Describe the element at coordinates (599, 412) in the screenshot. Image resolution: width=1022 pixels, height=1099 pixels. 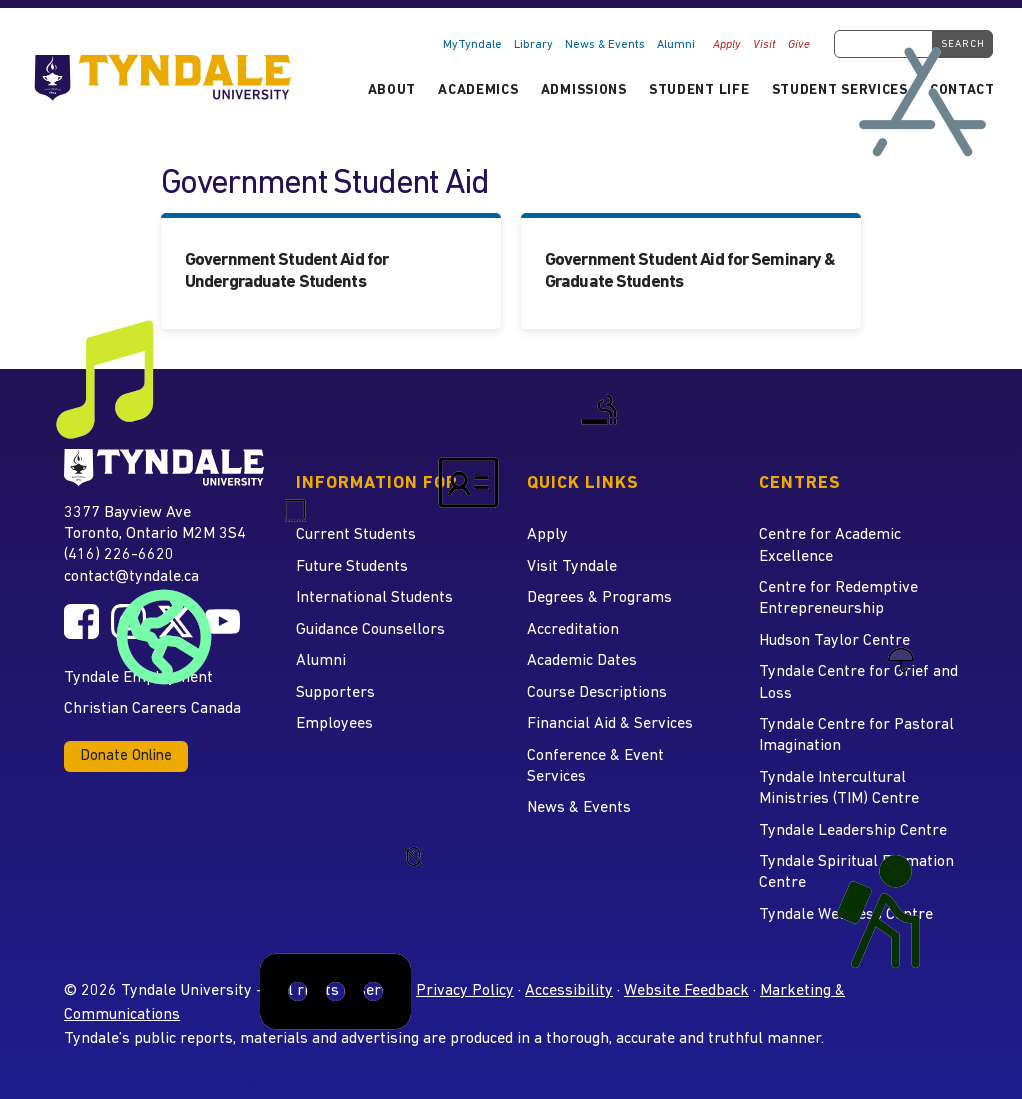
I see `indicates a designated smoking area` at that location.